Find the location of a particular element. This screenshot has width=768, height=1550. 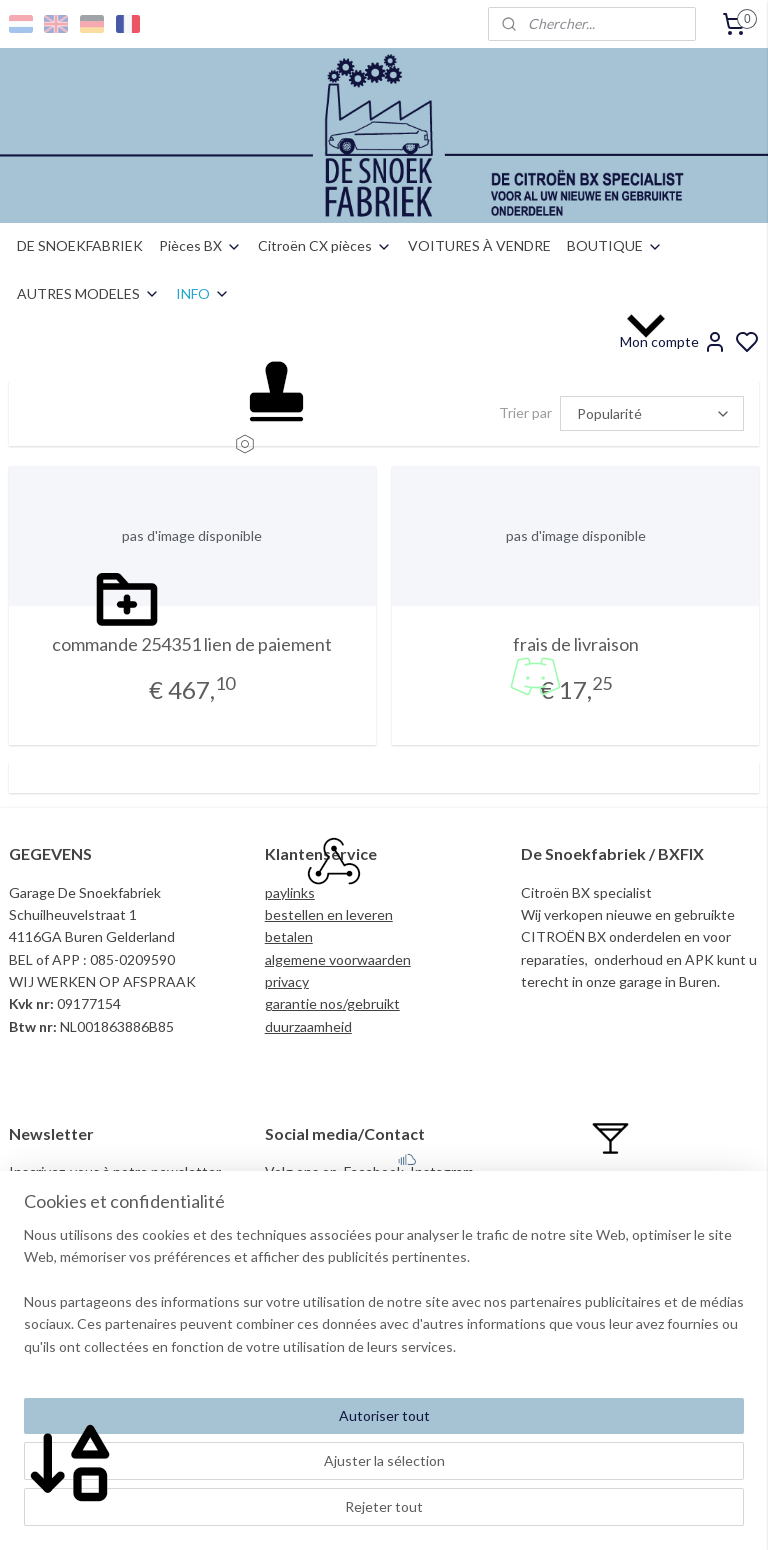

create a new folder is located at coordinates (127, 600).